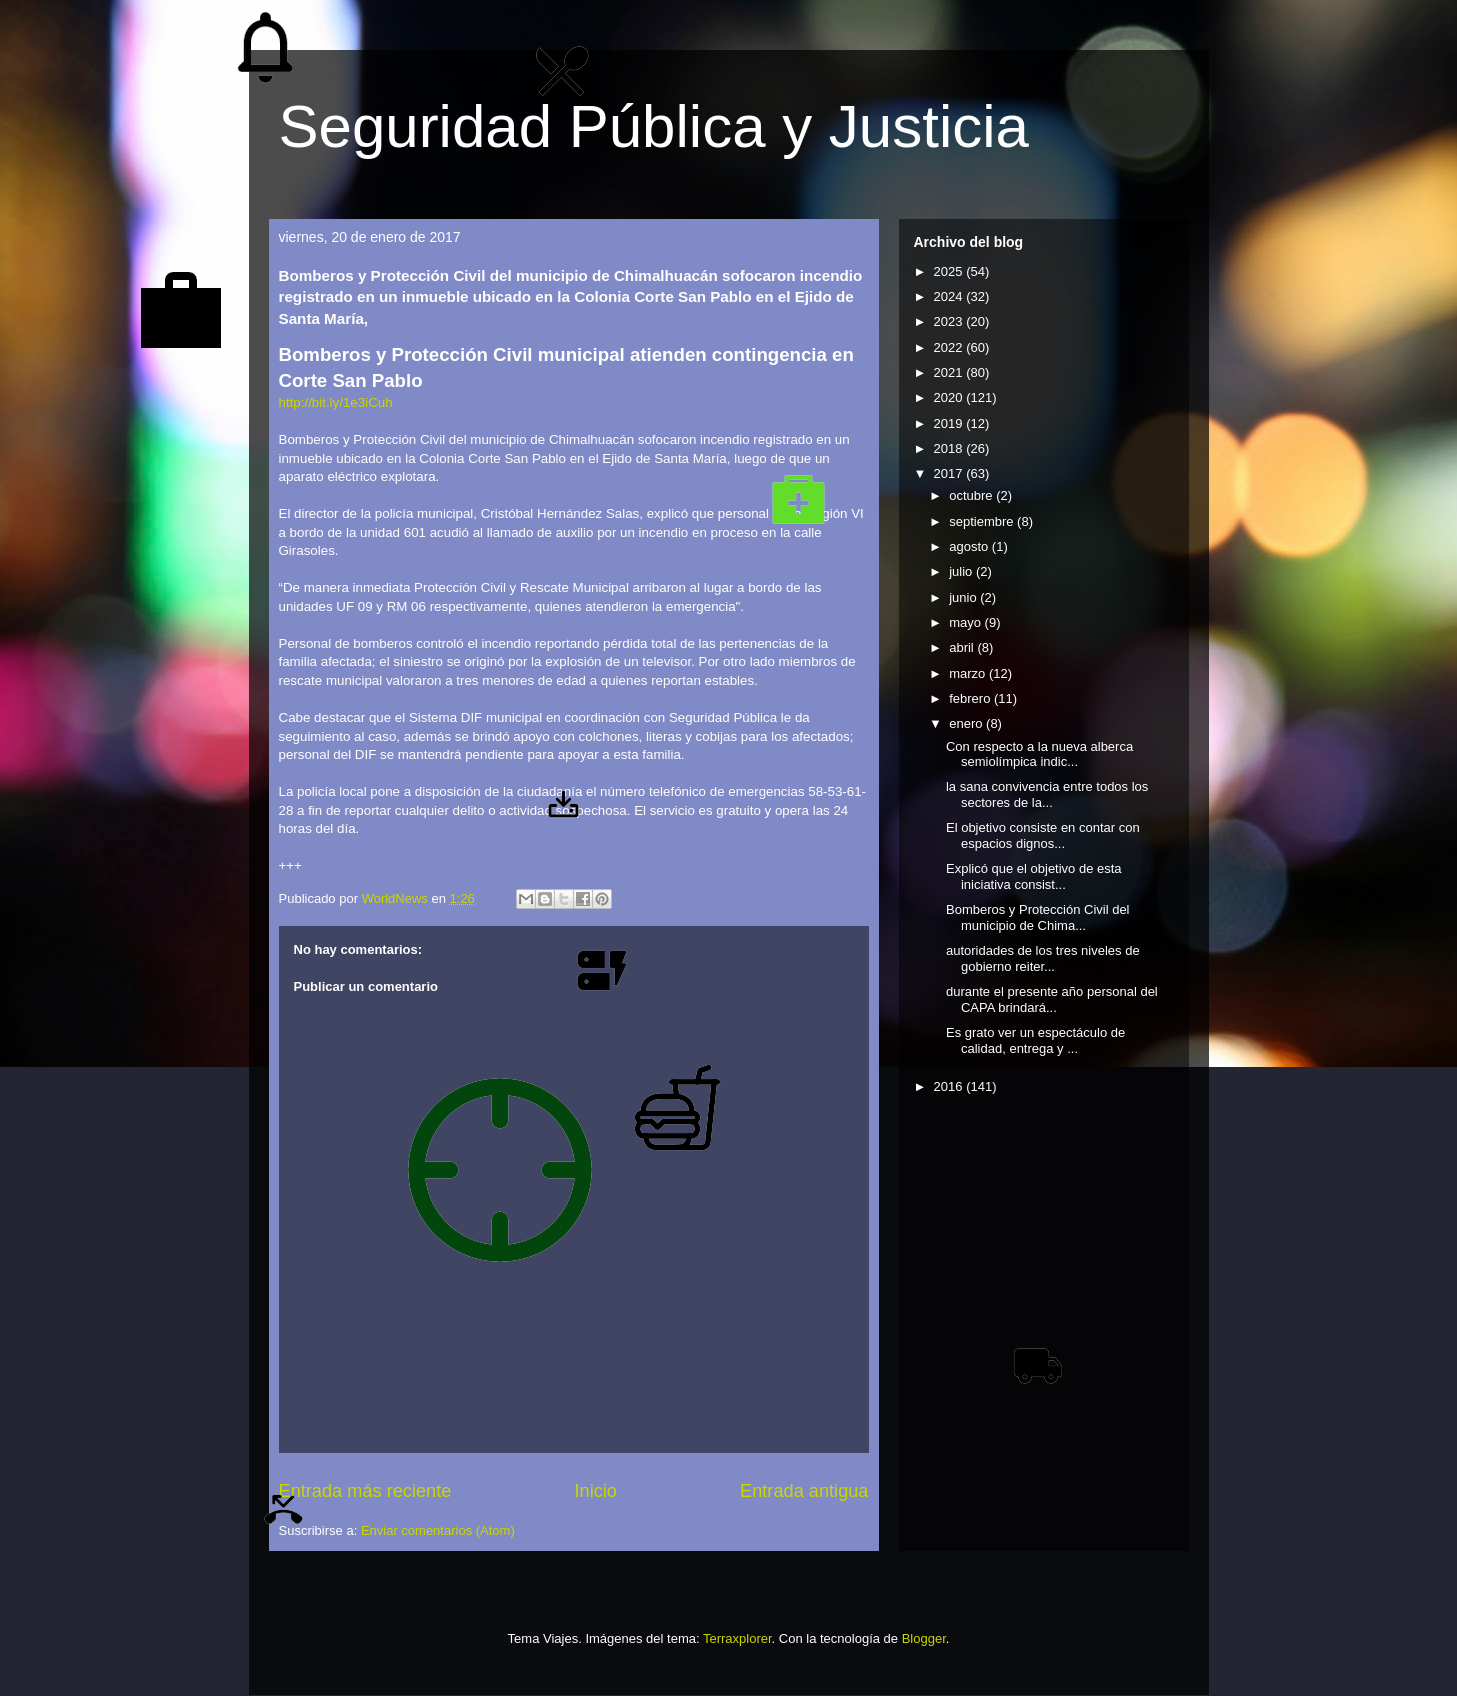 This screenshot has width=1457, height=1696. What do you see at coordinates (561, 70) in the screenshot?
I see `find nearby restaurants` at bounding box center [561, 70].